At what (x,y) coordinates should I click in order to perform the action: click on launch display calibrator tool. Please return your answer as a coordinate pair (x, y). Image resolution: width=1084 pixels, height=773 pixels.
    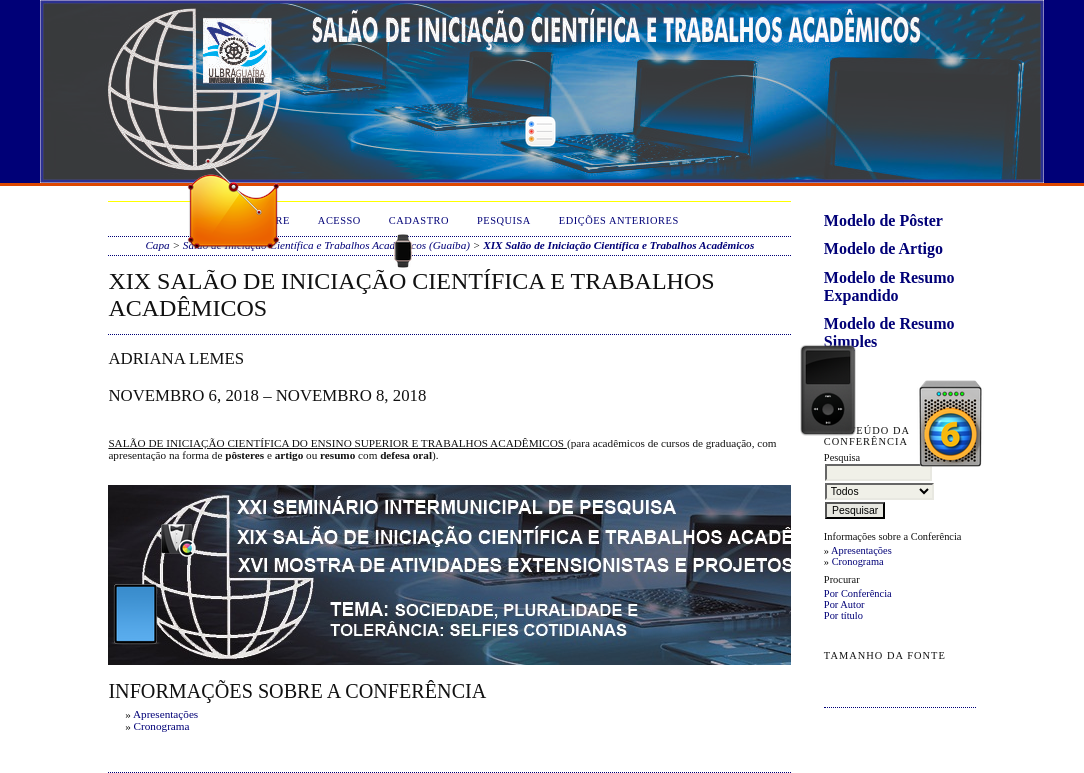
    Looking at the image, I should click on (178, 540).